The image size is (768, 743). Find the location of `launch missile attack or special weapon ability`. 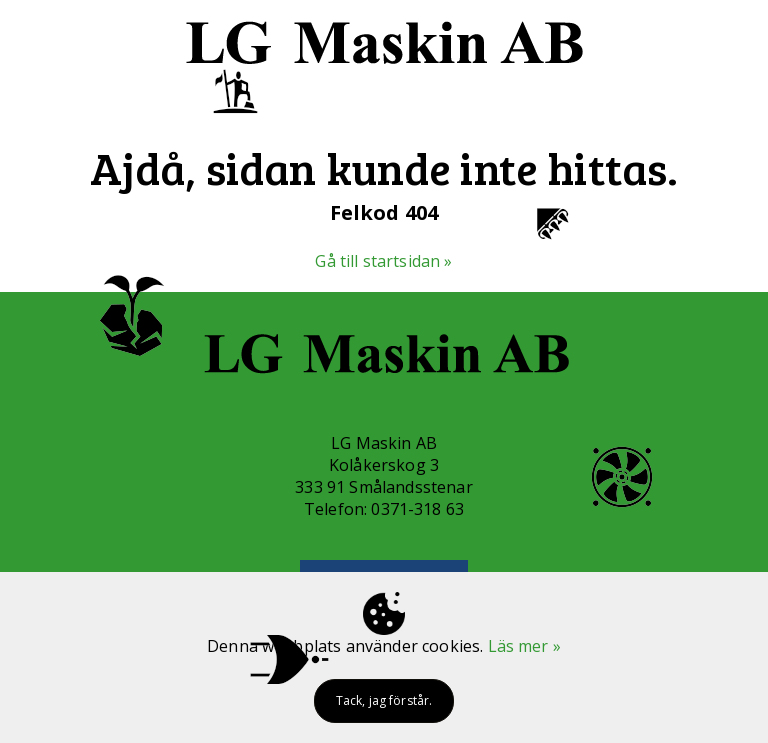

launch missile attack or special weapon ability is located at coordinates (553, 224).